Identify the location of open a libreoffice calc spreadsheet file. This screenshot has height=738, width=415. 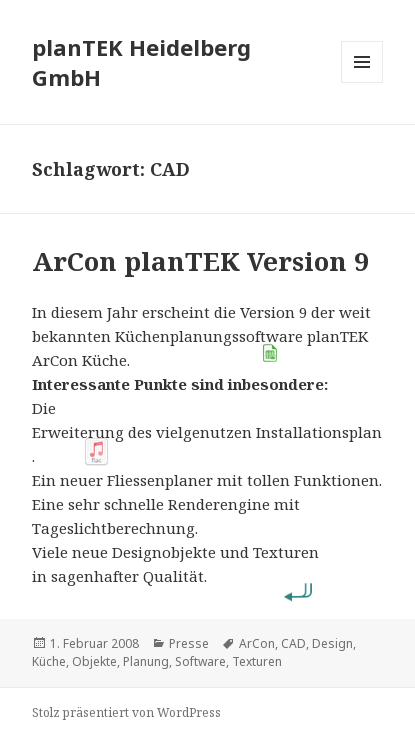
(270, 353).